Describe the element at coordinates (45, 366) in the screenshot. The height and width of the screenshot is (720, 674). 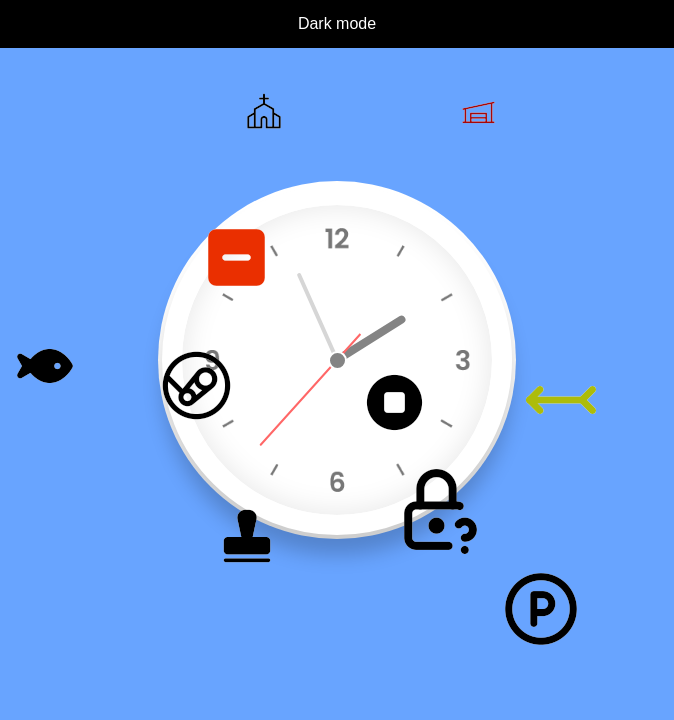
I see `indicates seafood or fish-related content` at that location.